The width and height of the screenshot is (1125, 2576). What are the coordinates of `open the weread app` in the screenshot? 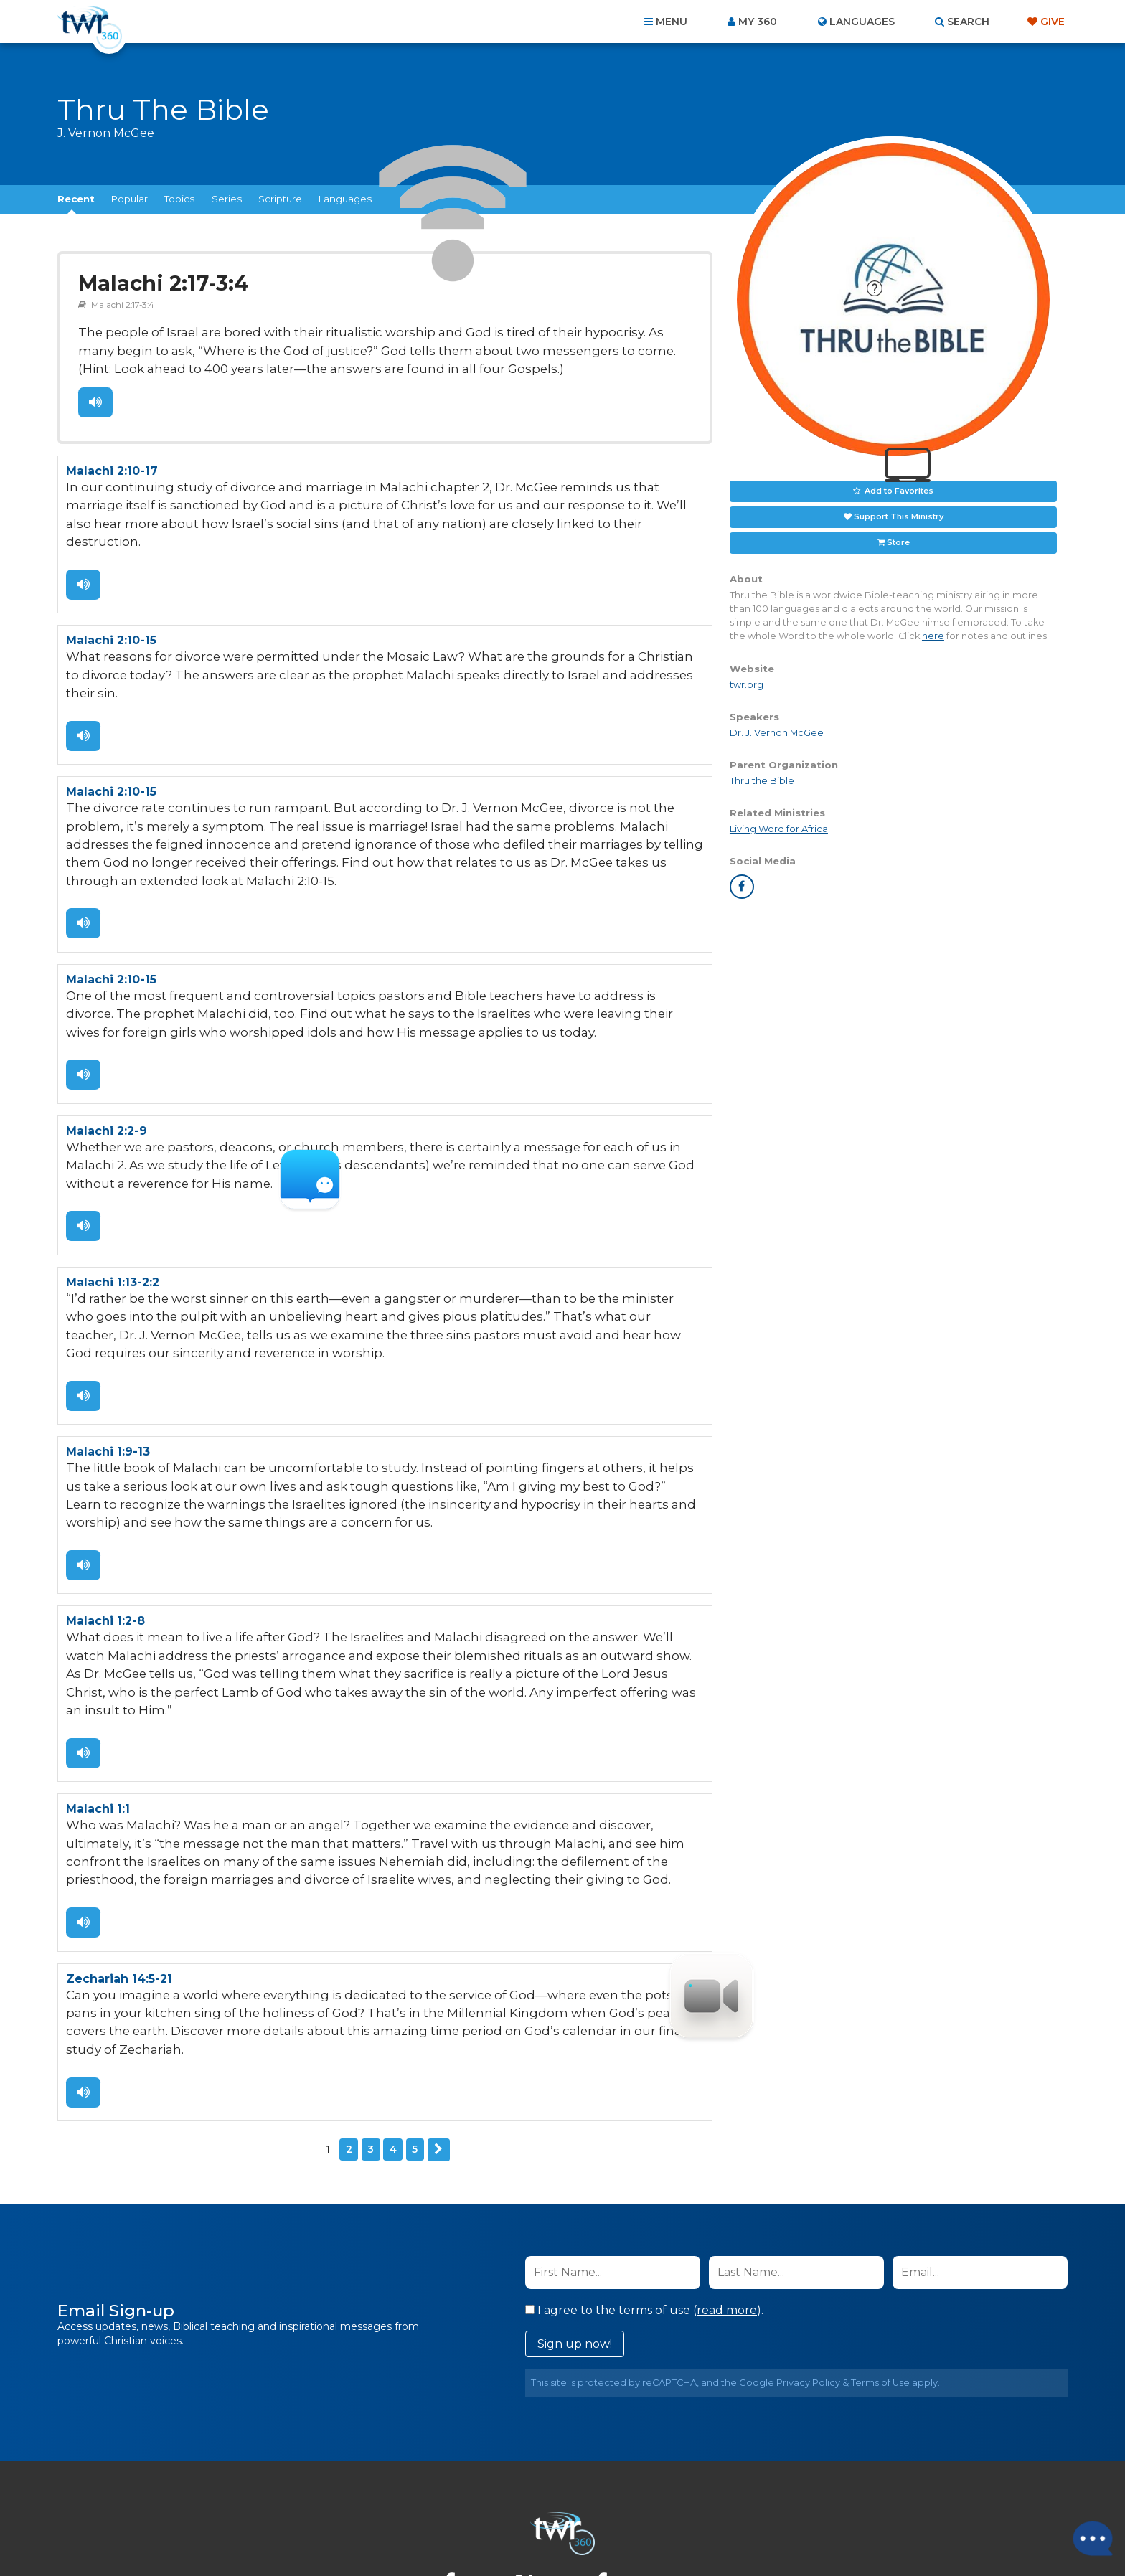 It's located at (310, 1179).